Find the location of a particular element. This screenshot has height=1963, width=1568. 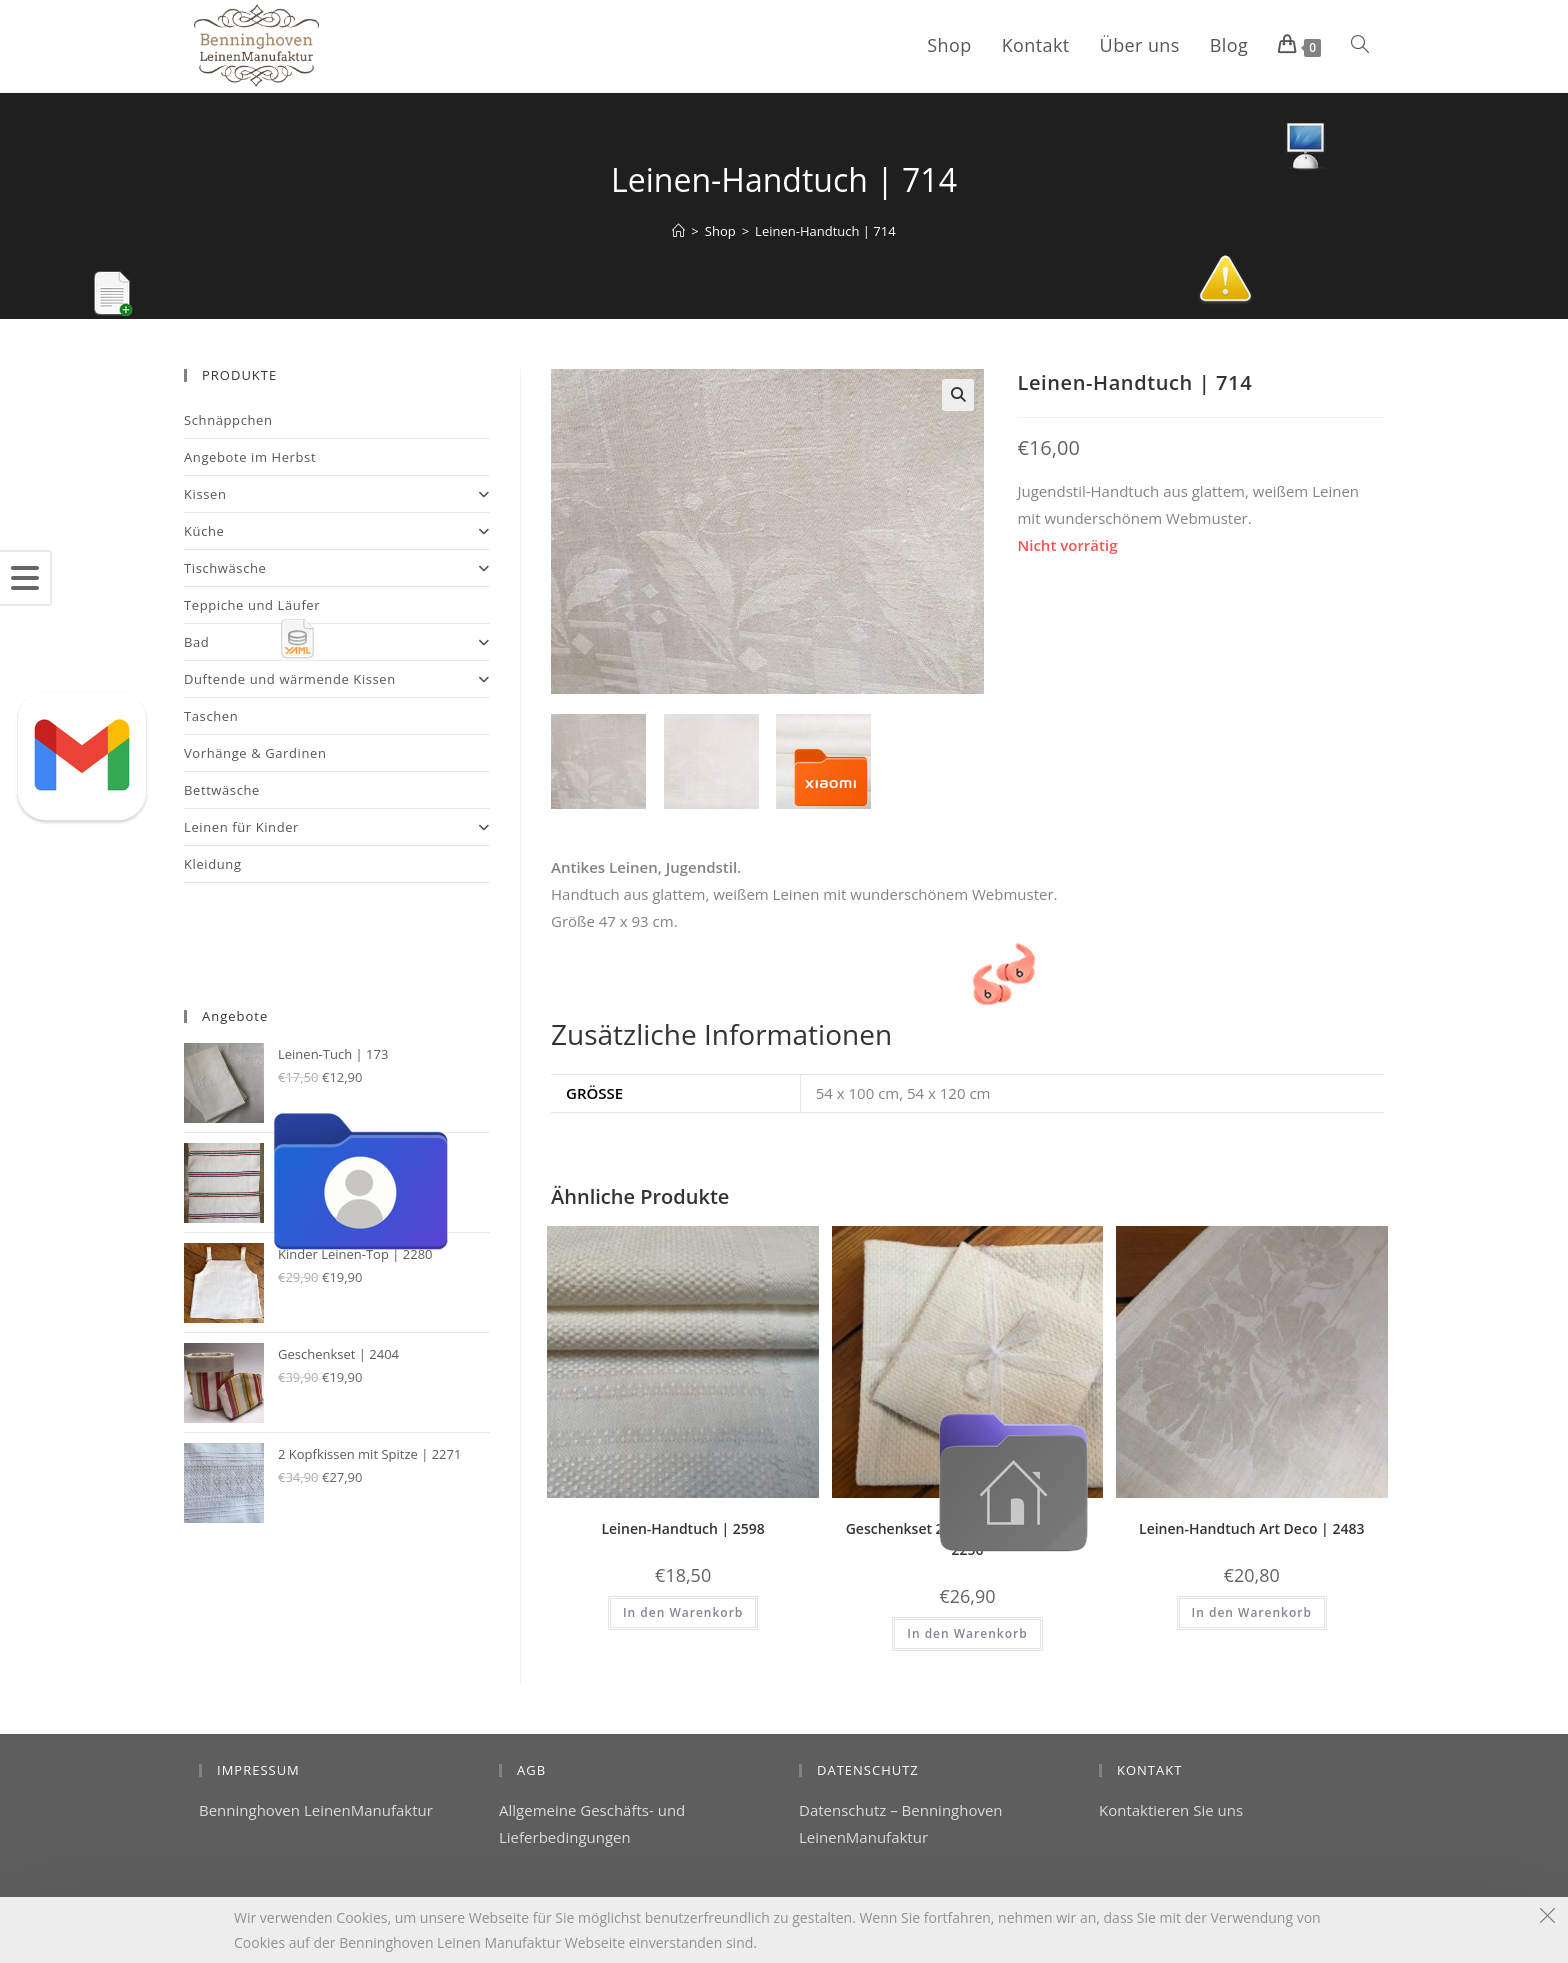

open Gmail email app is located at coordinates (82, 756).